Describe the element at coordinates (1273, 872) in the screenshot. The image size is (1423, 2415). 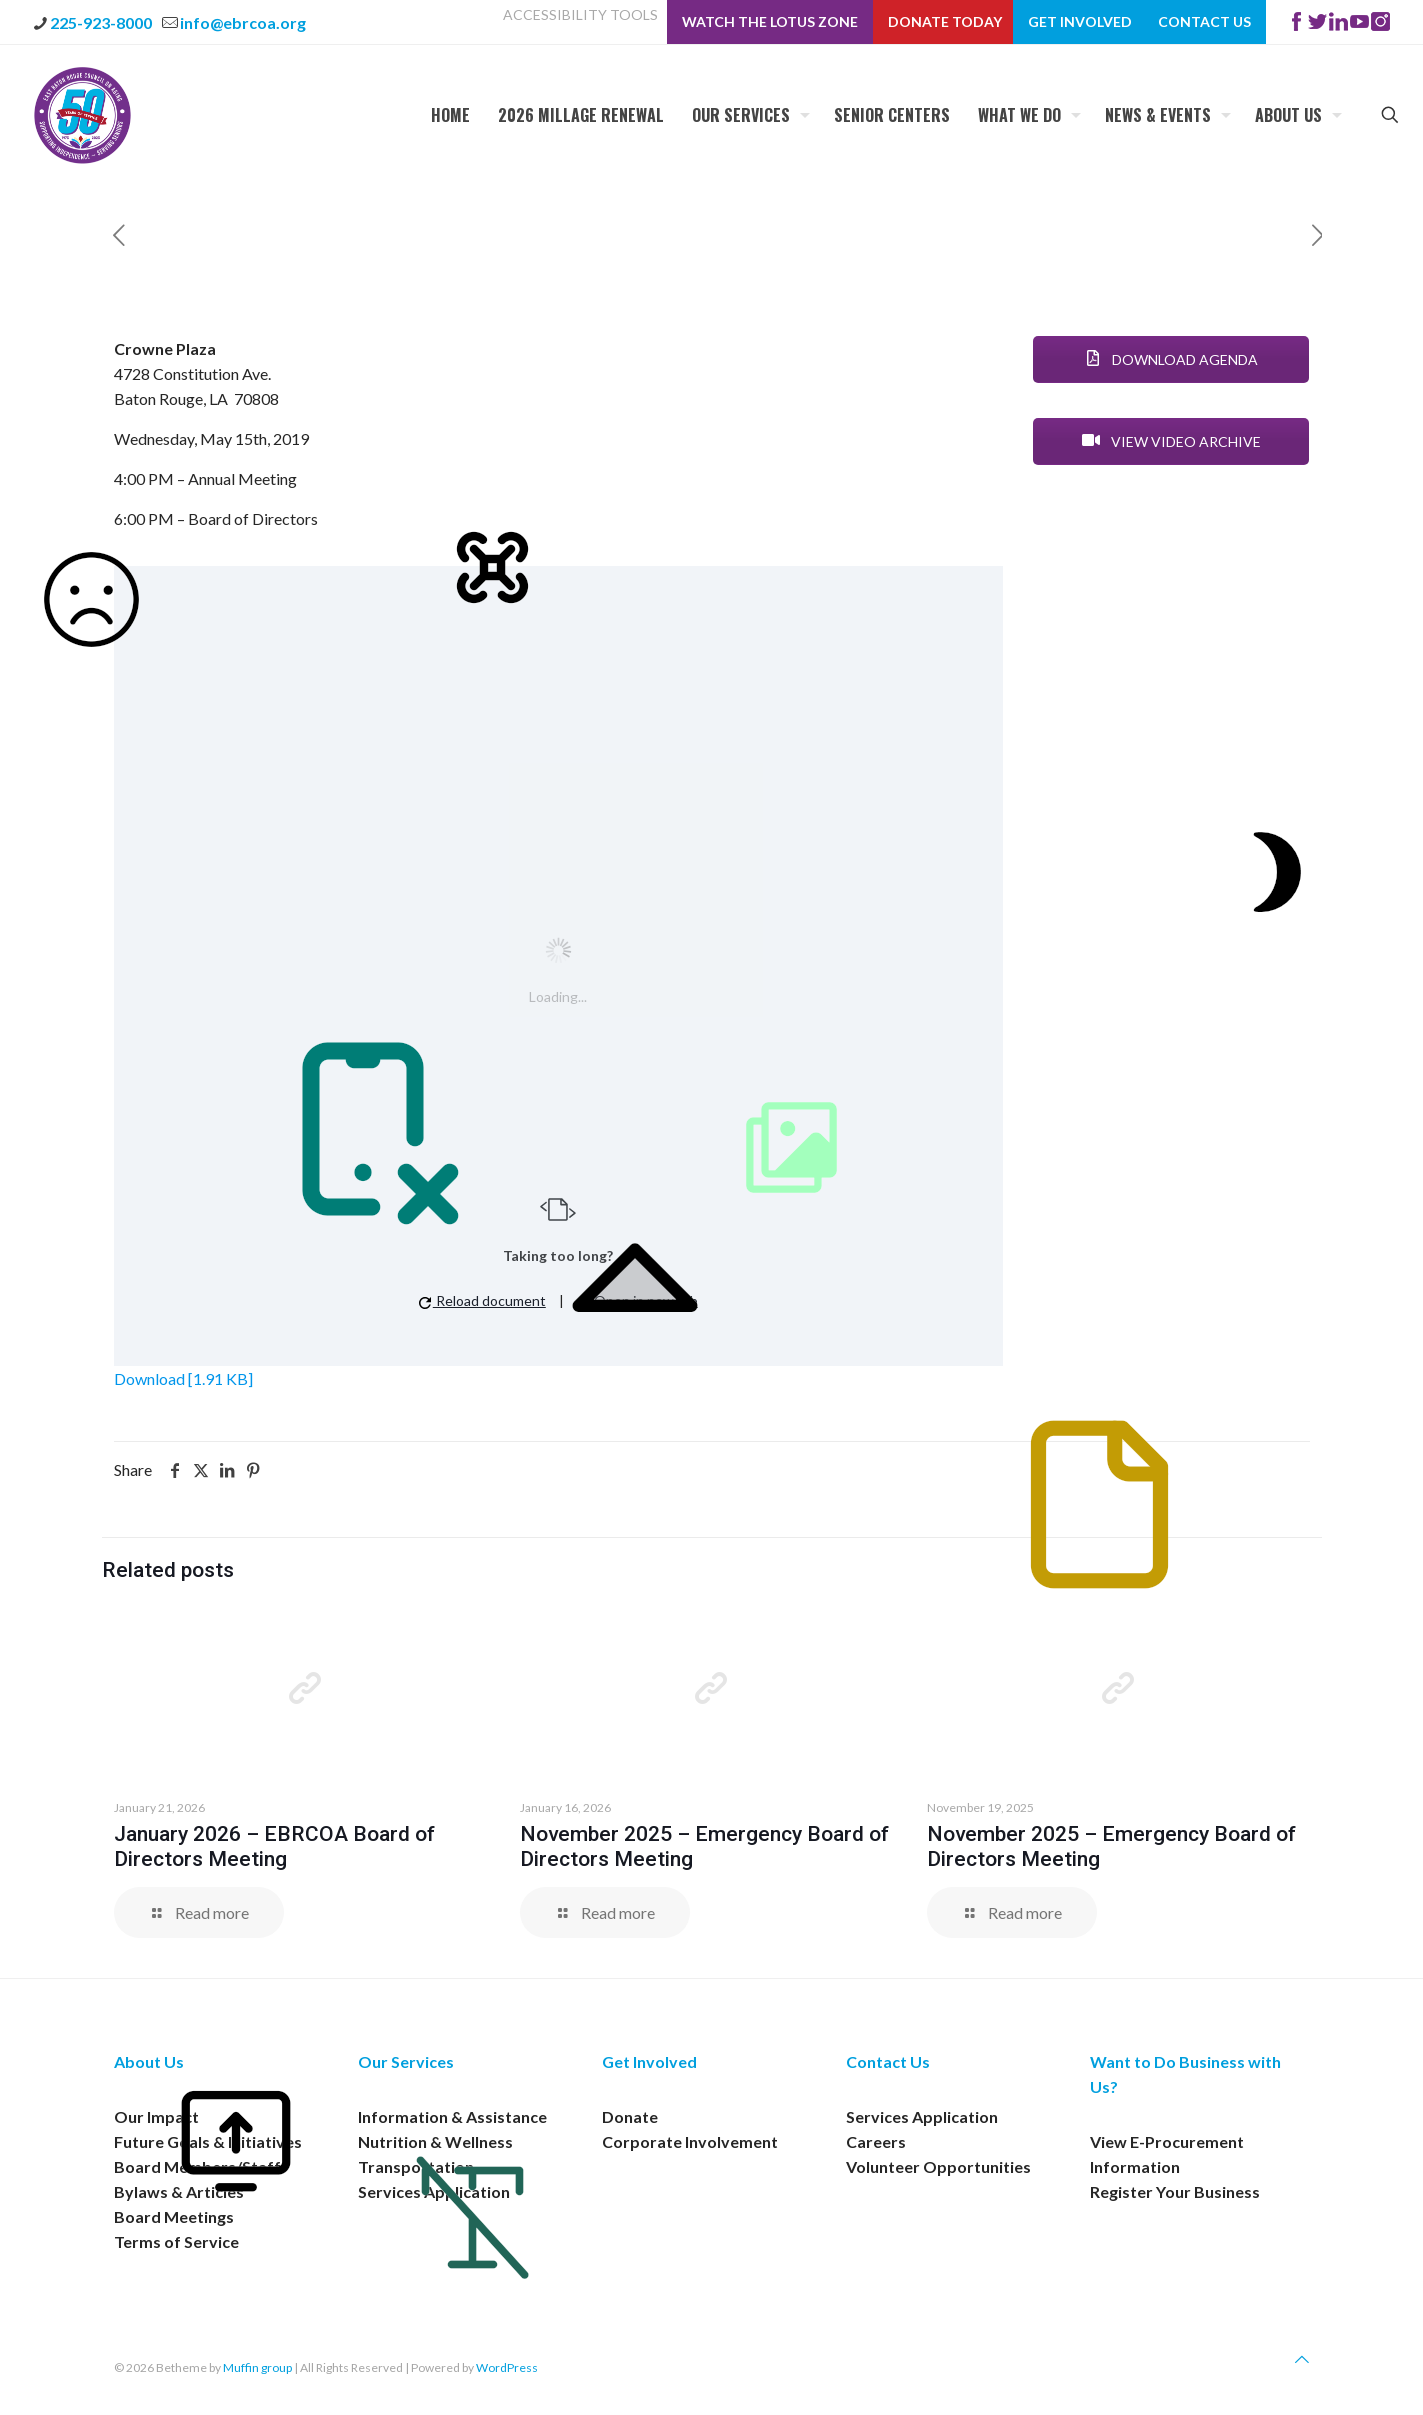
I see `toggle dark mode or night theme` at that location.